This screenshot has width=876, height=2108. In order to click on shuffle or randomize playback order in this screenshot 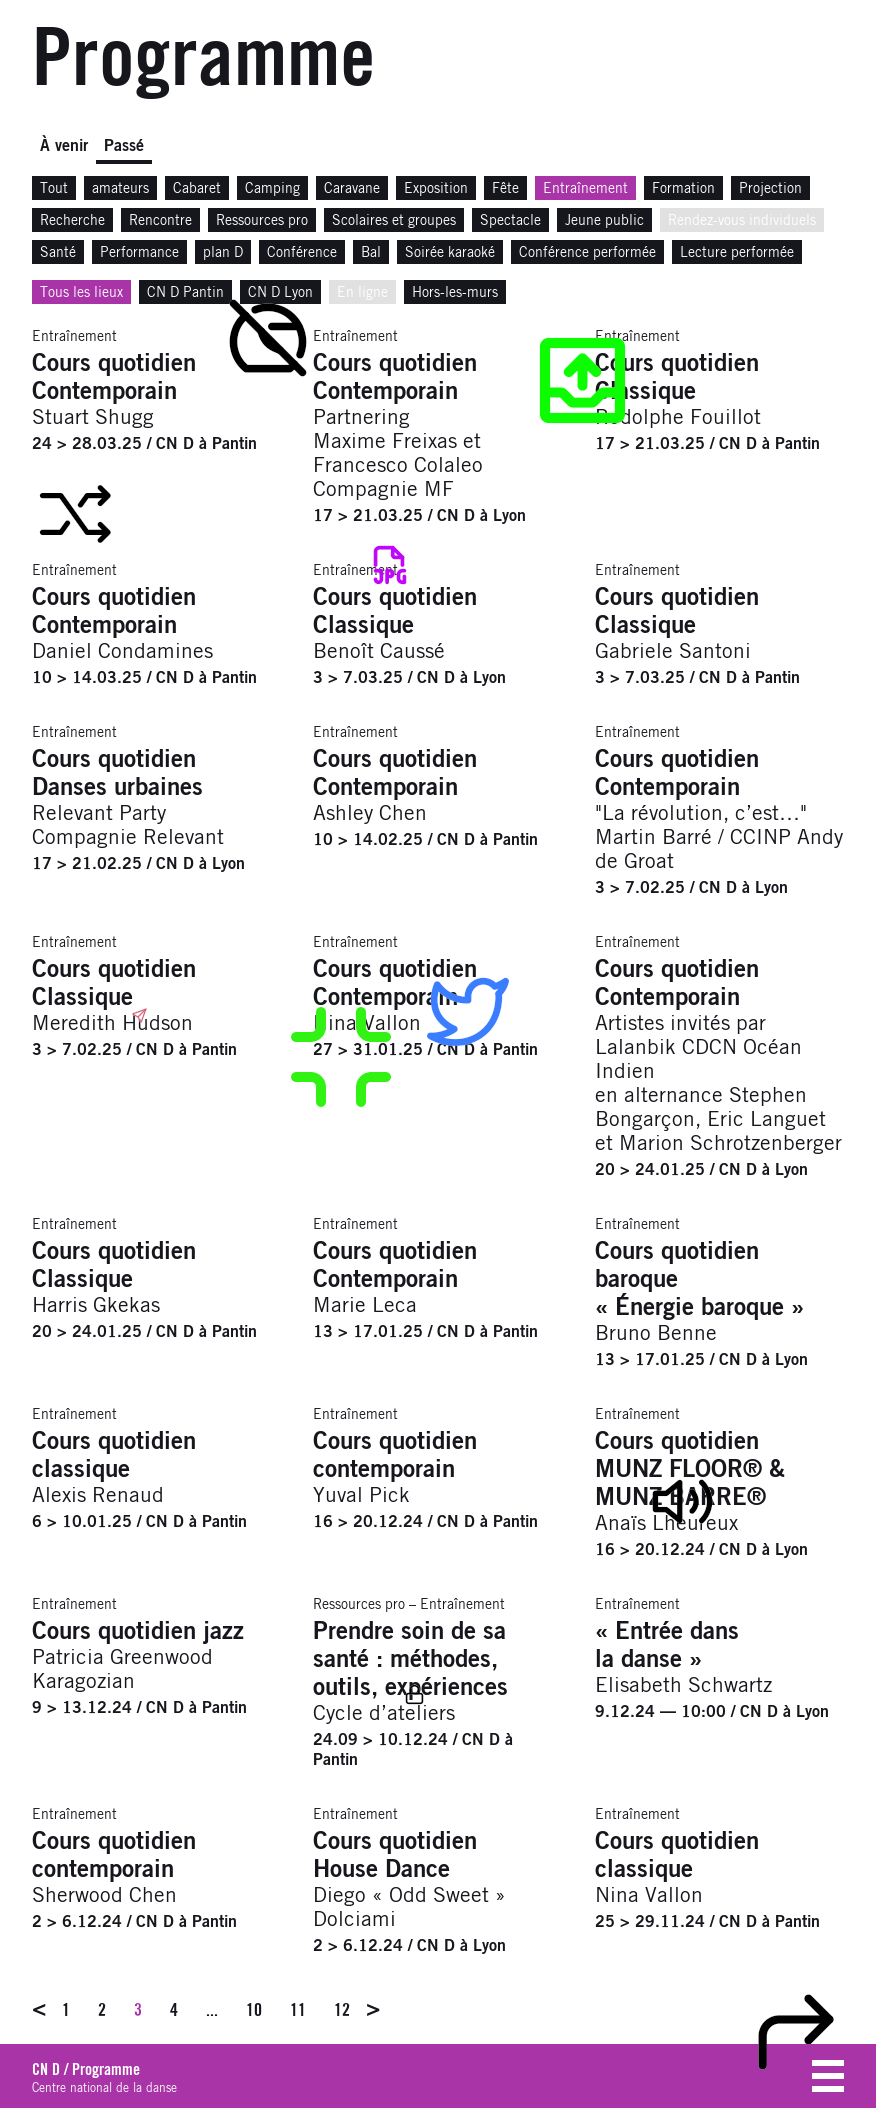, I will do `click(74, 514)`.